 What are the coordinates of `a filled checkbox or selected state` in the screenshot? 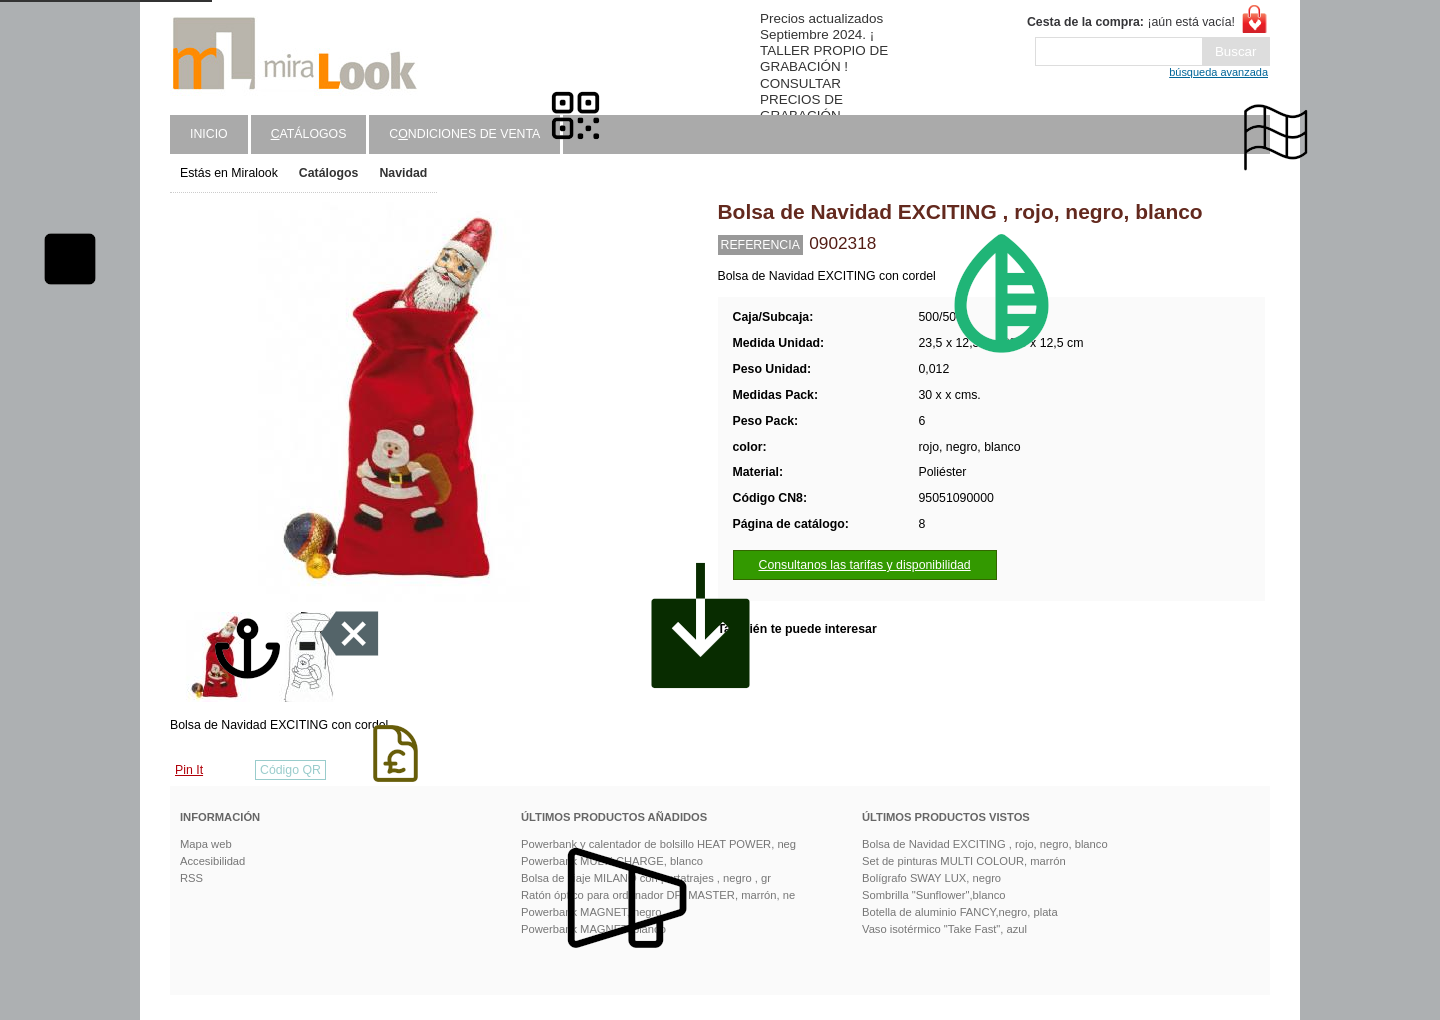 It's located at (70, 259).